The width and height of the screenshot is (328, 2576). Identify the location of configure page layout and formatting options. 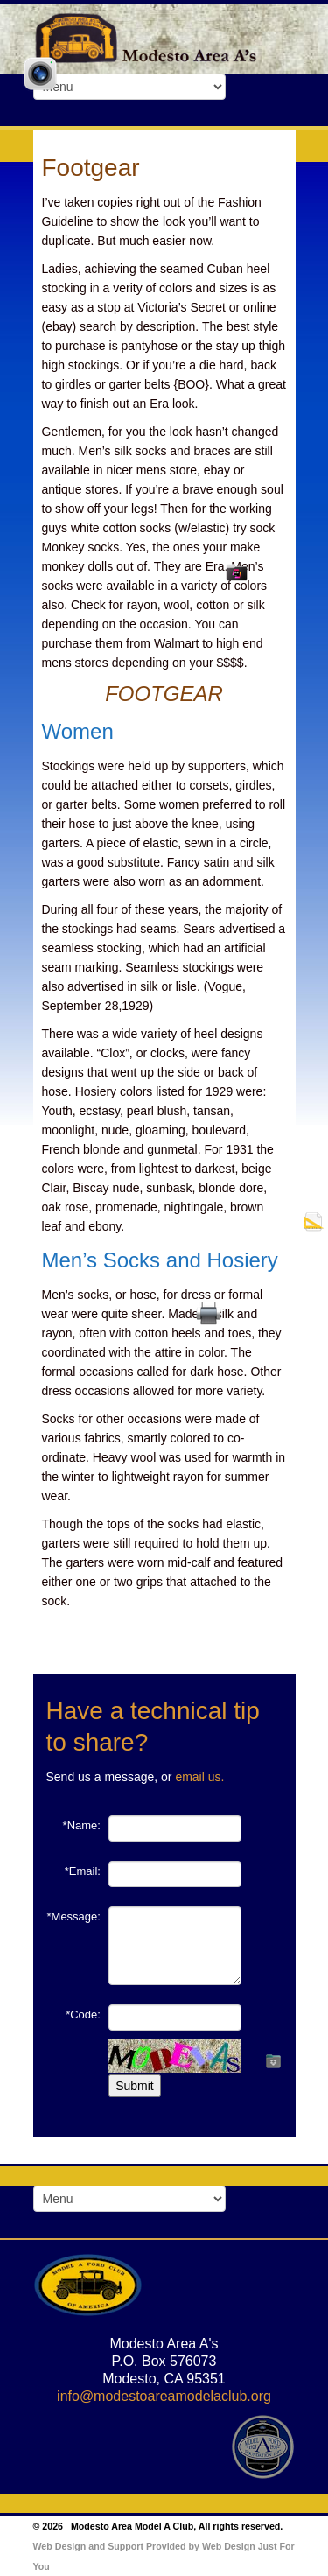
(313, 1221).